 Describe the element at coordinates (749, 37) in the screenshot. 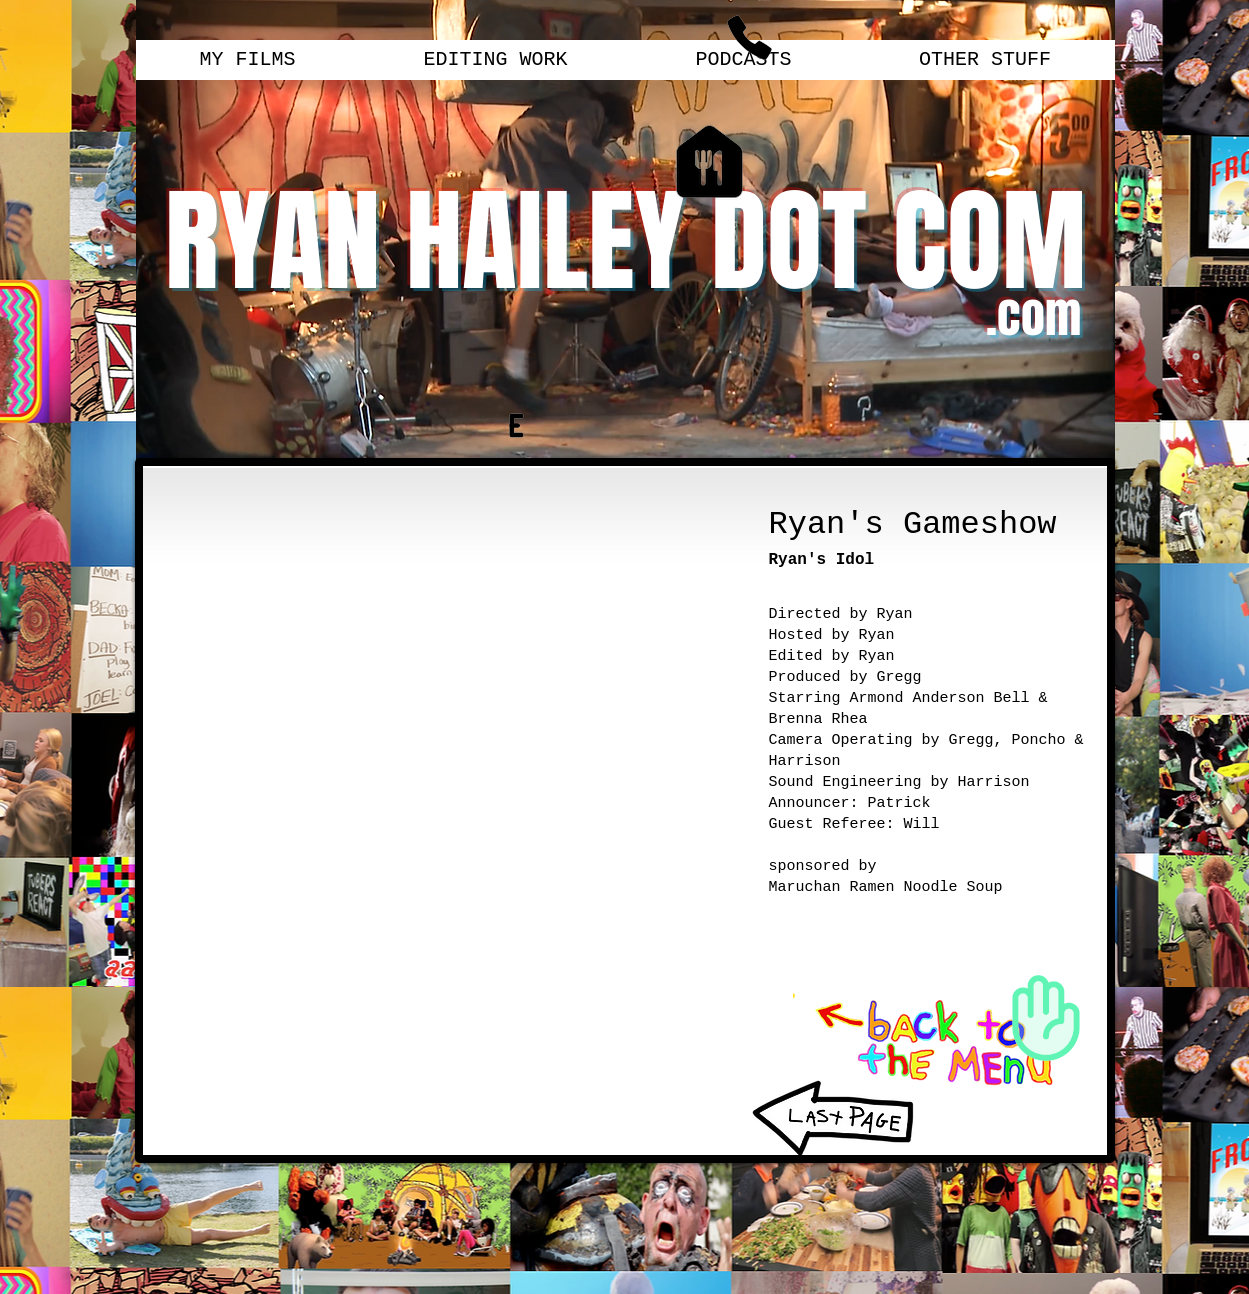

I see `make a phone call` at that location.